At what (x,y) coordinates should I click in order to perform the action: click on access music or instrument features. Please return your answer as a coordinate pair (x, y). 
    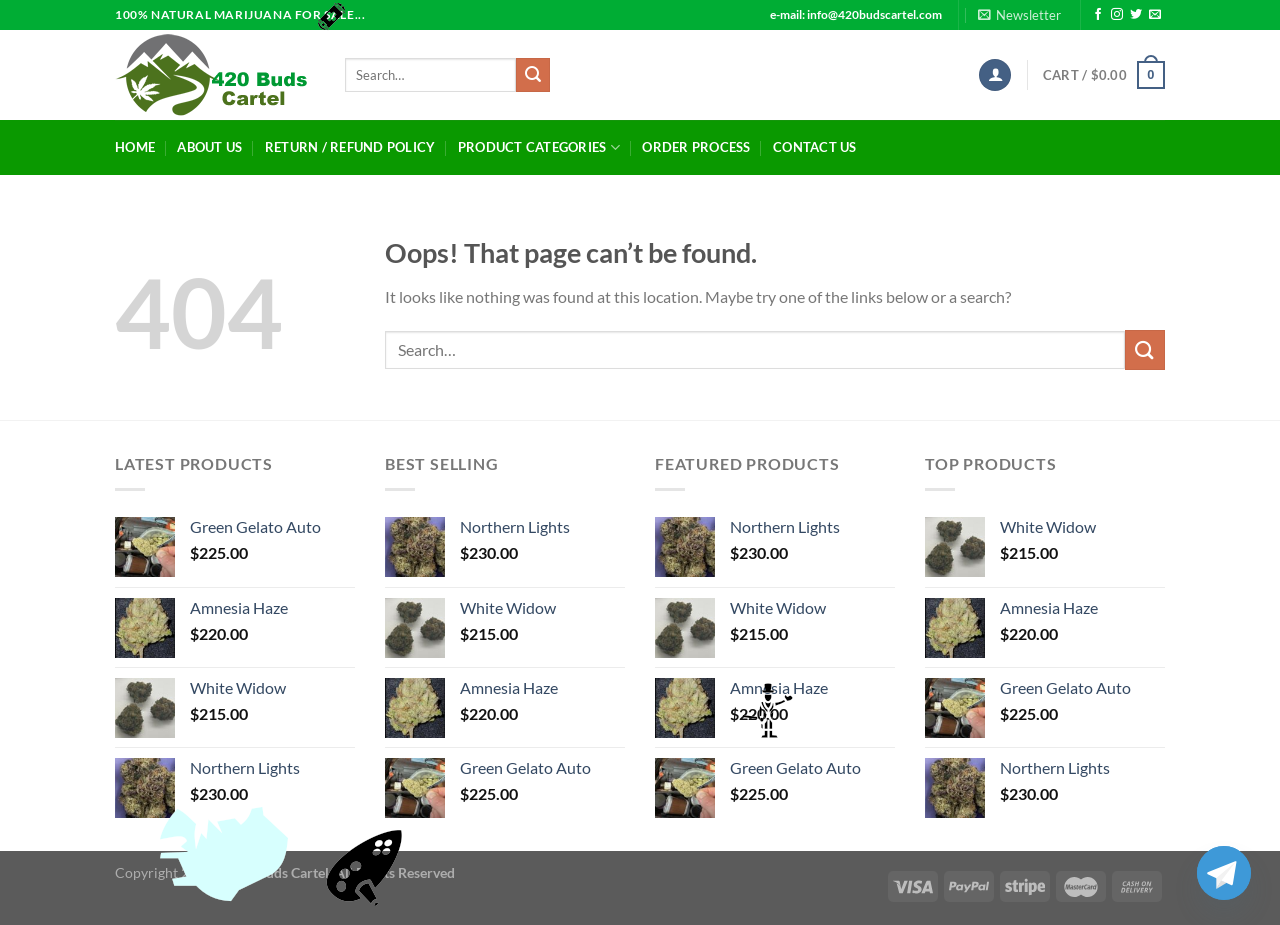
    Looking at the image, I should click on (365, 867).